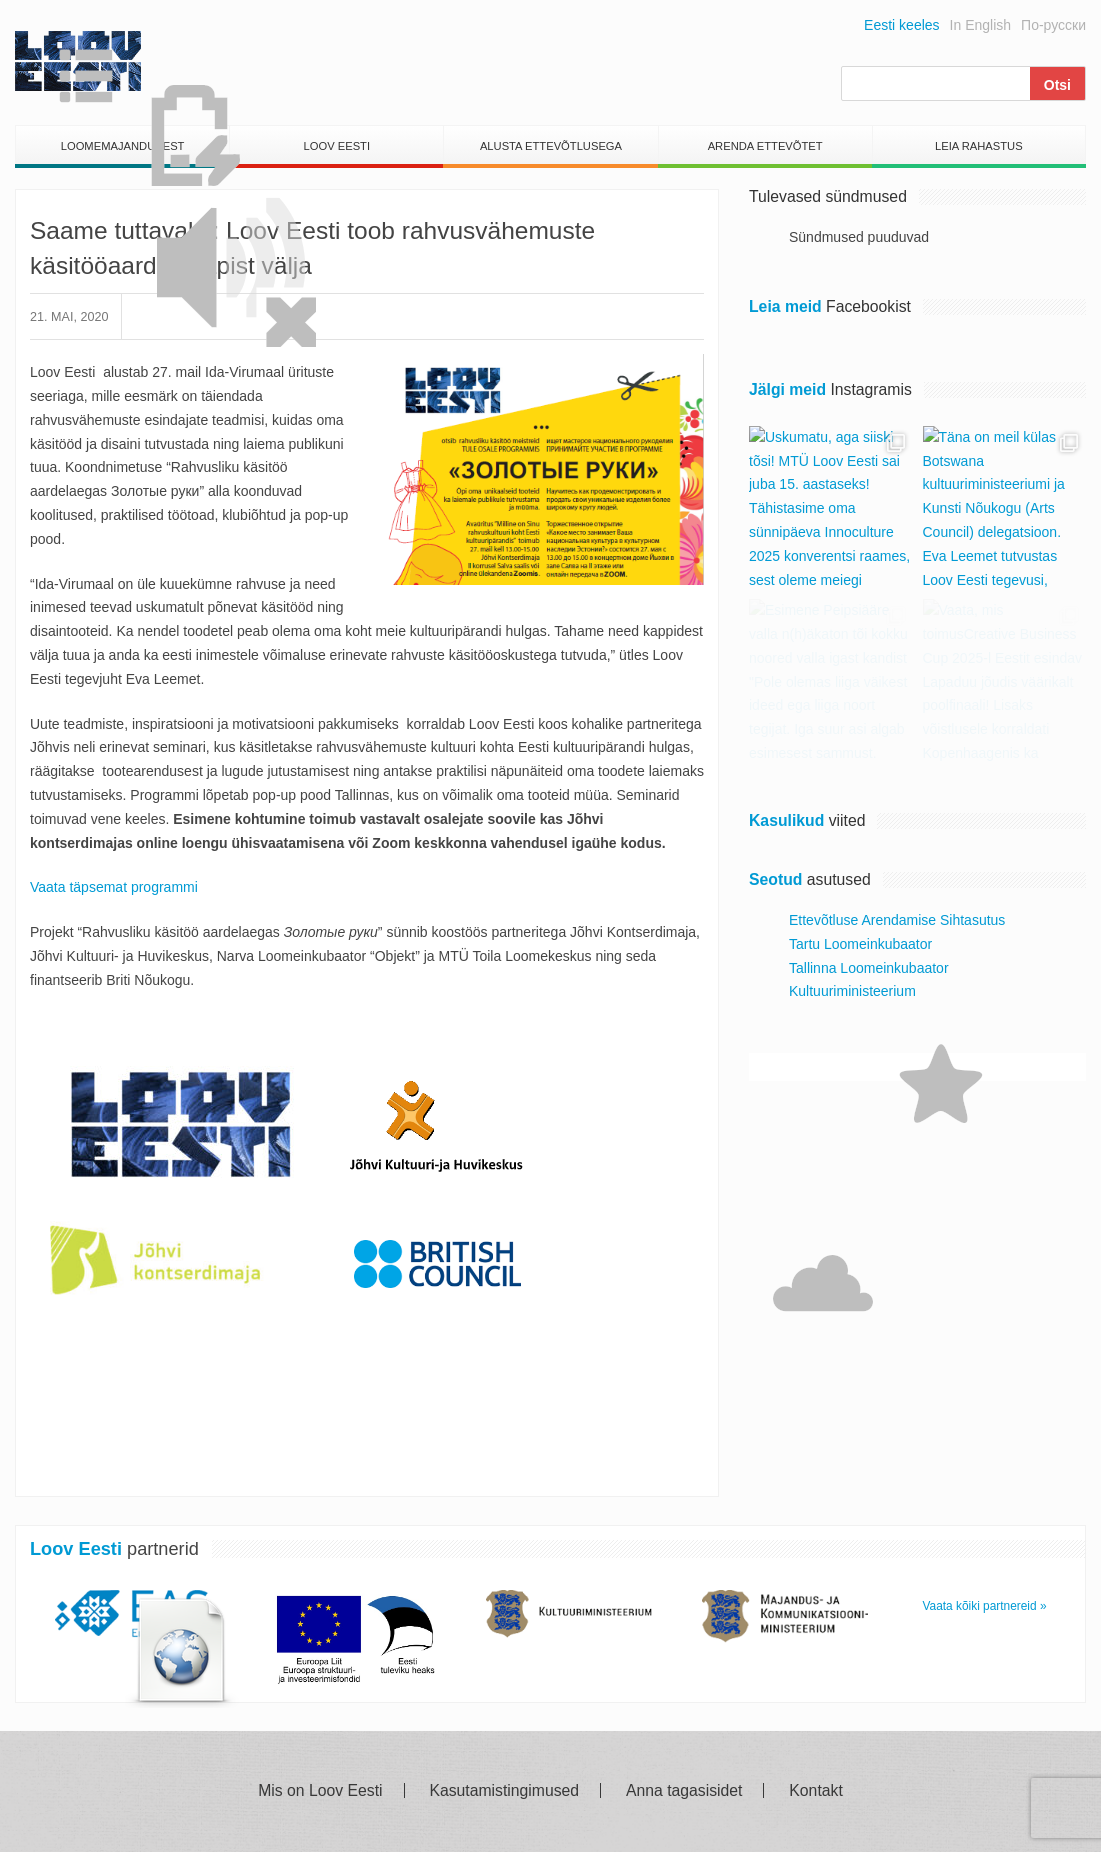  Describe the element at coordinates (941, 1087) in the screenshot. I see `access your bookmarked items` at that location.